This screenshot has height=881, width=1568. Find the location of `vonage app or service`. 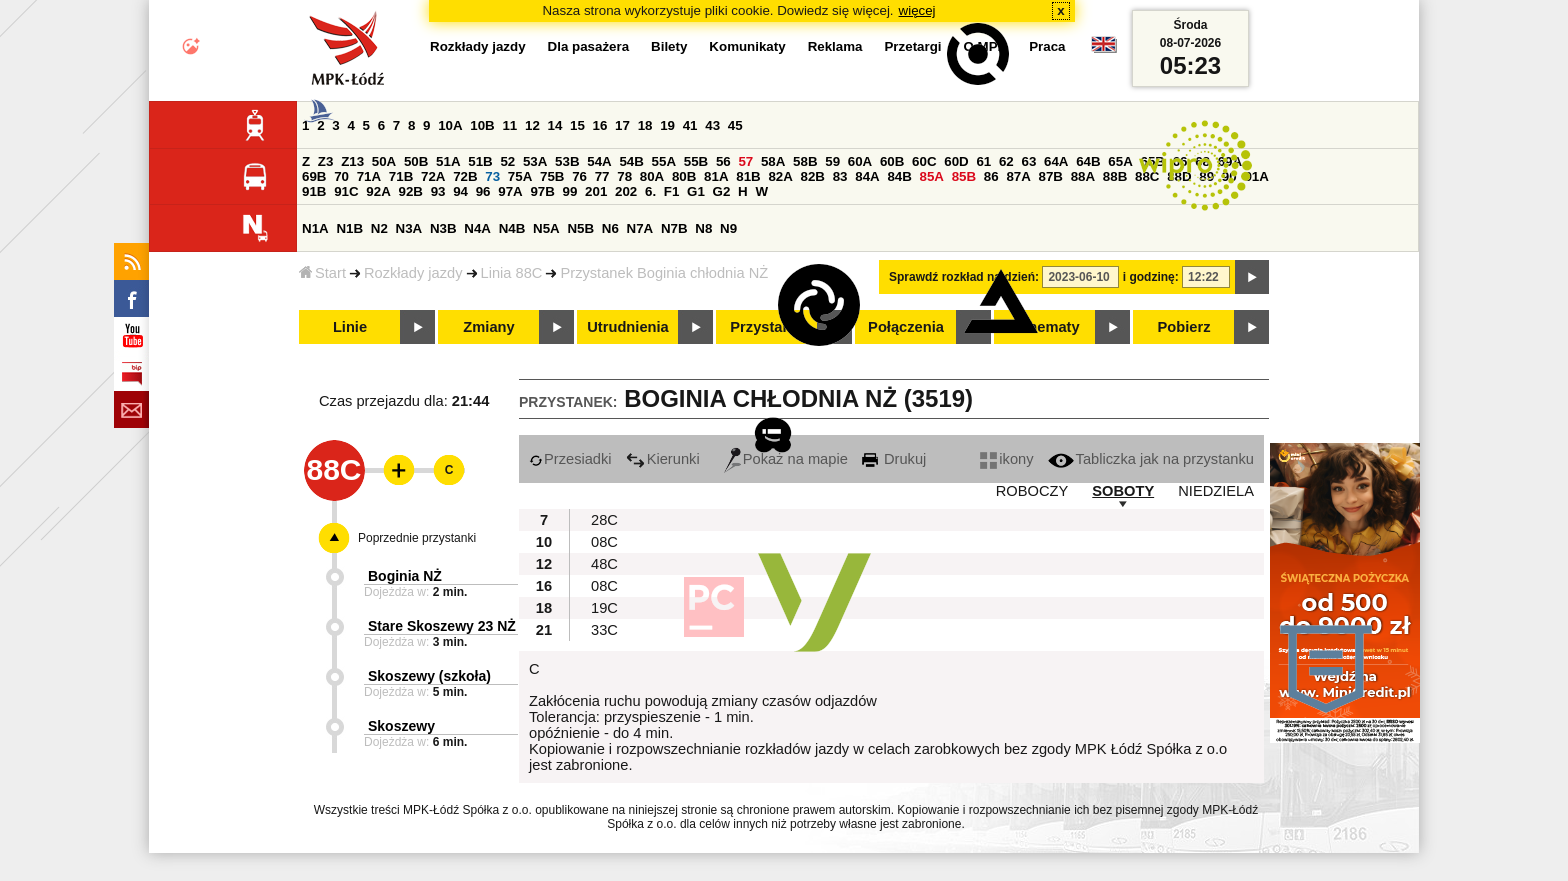

vonage app or service is located at coordinates (814, 602).